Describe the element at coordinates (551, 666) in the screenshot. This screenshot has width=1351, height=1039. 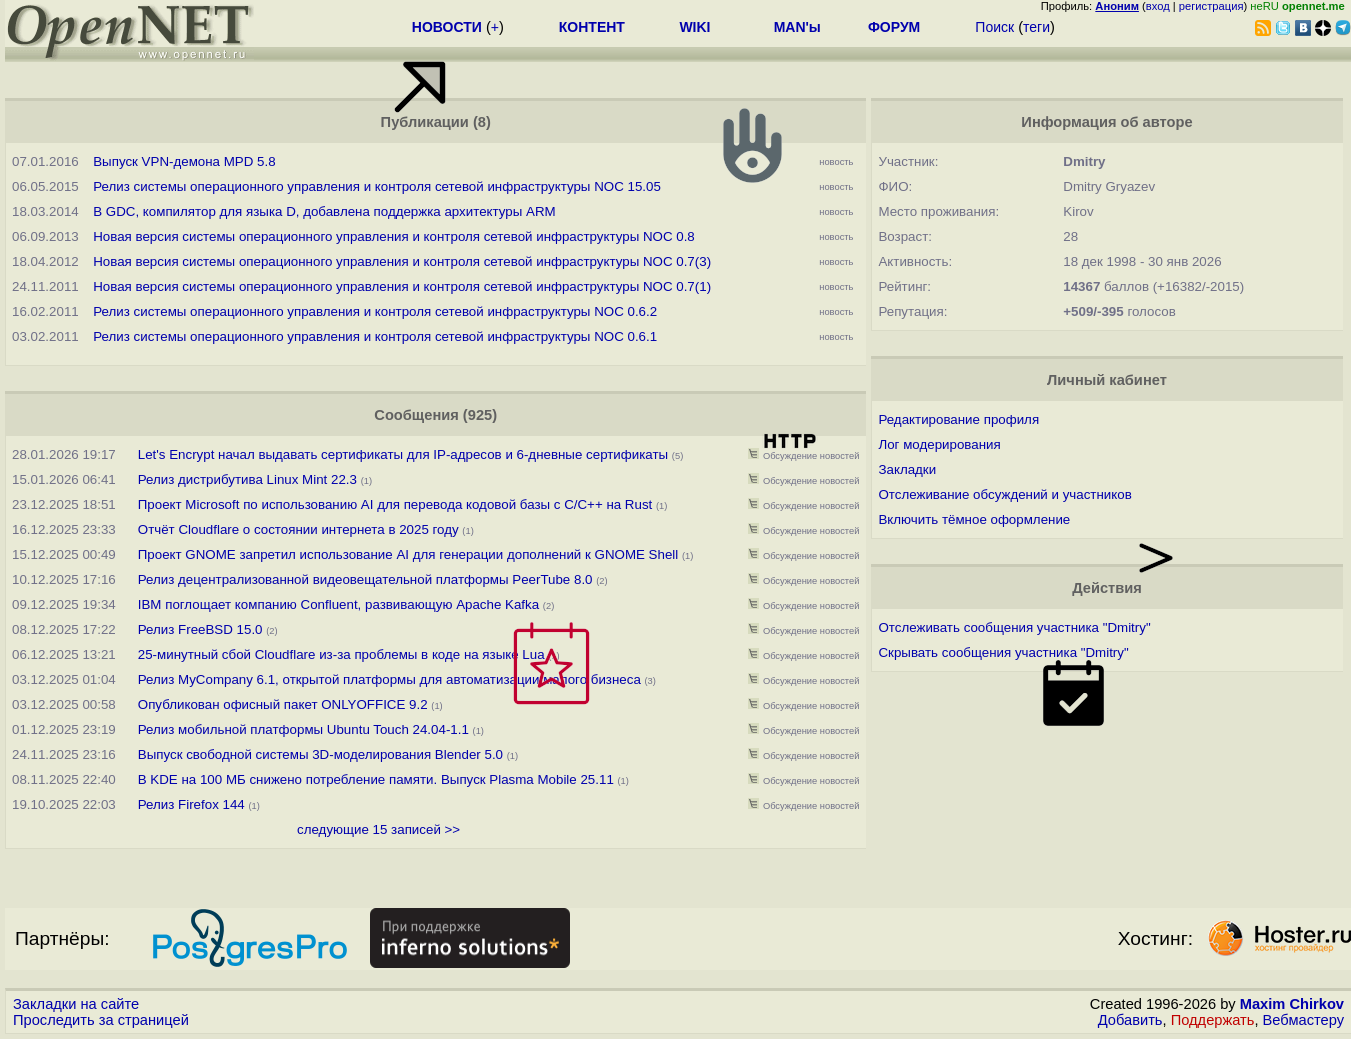
I see `view starred or favorite events` at that location.